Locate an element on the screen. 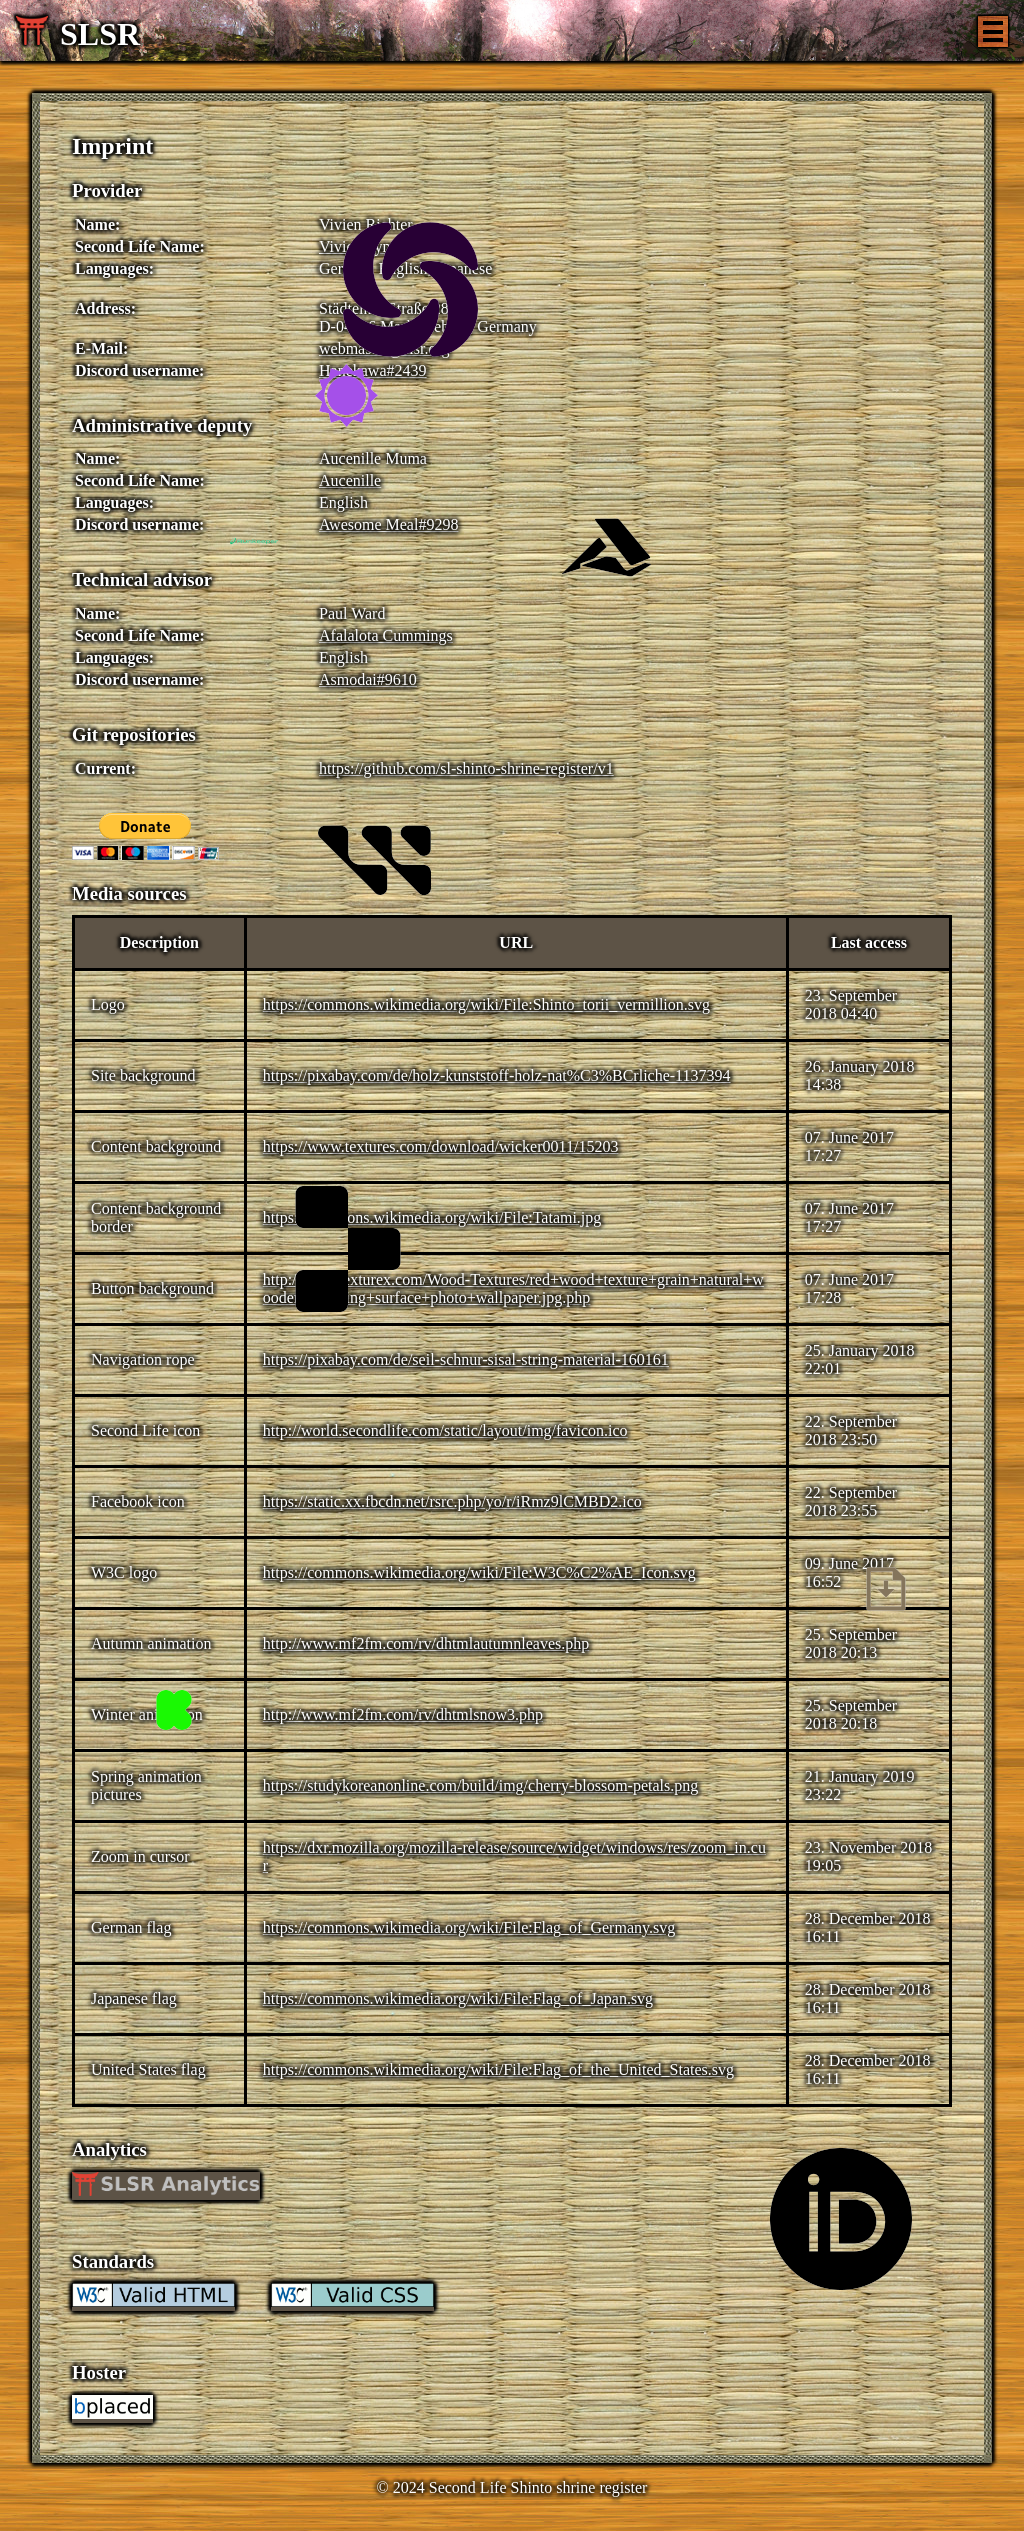 Image resolution: width=1024 pixels, height=2531 pixels. open the AccuWeather app is located at coordinates (346, 395).